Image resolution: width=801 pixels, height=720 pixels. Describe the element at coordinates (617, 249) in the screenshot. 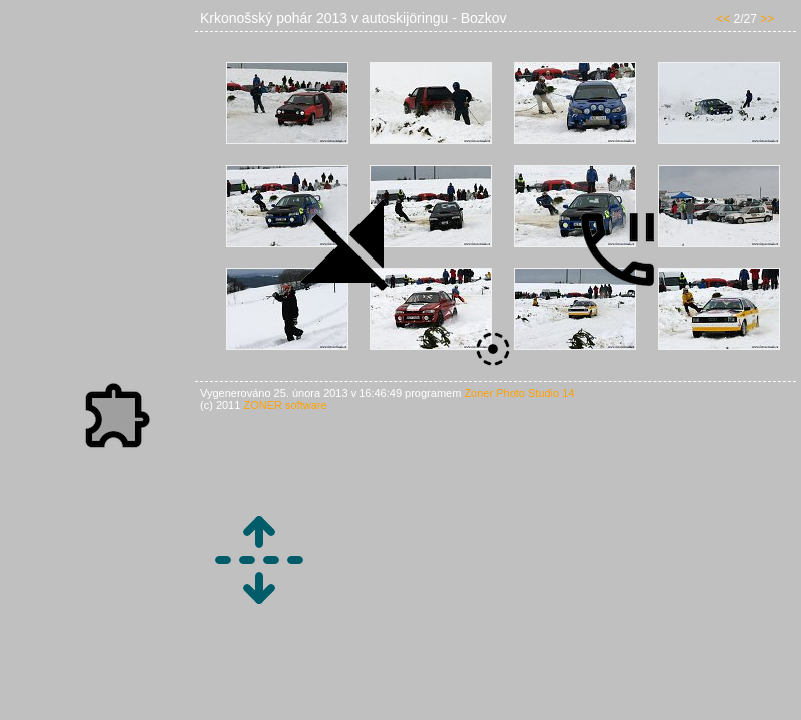

I see `call on hold` at that location.